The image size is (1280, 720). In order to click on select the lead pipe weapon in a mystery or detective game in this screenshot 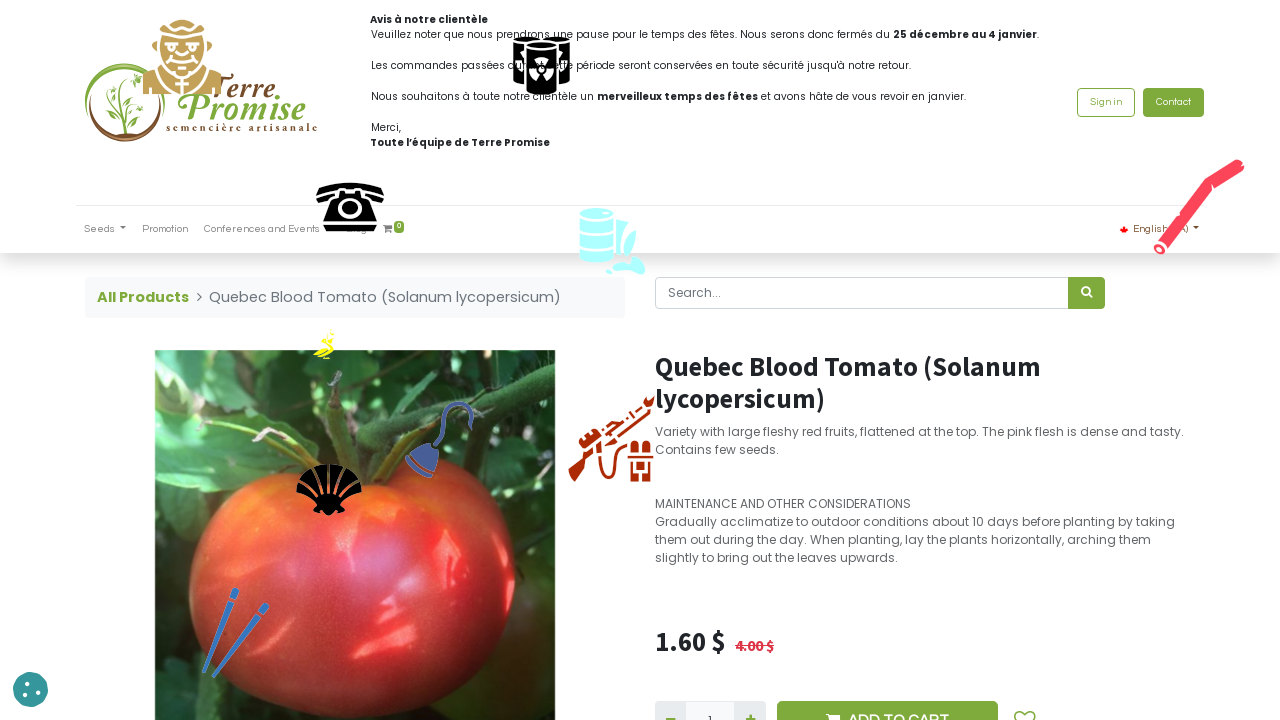, I will do `click(1199, 207)`.